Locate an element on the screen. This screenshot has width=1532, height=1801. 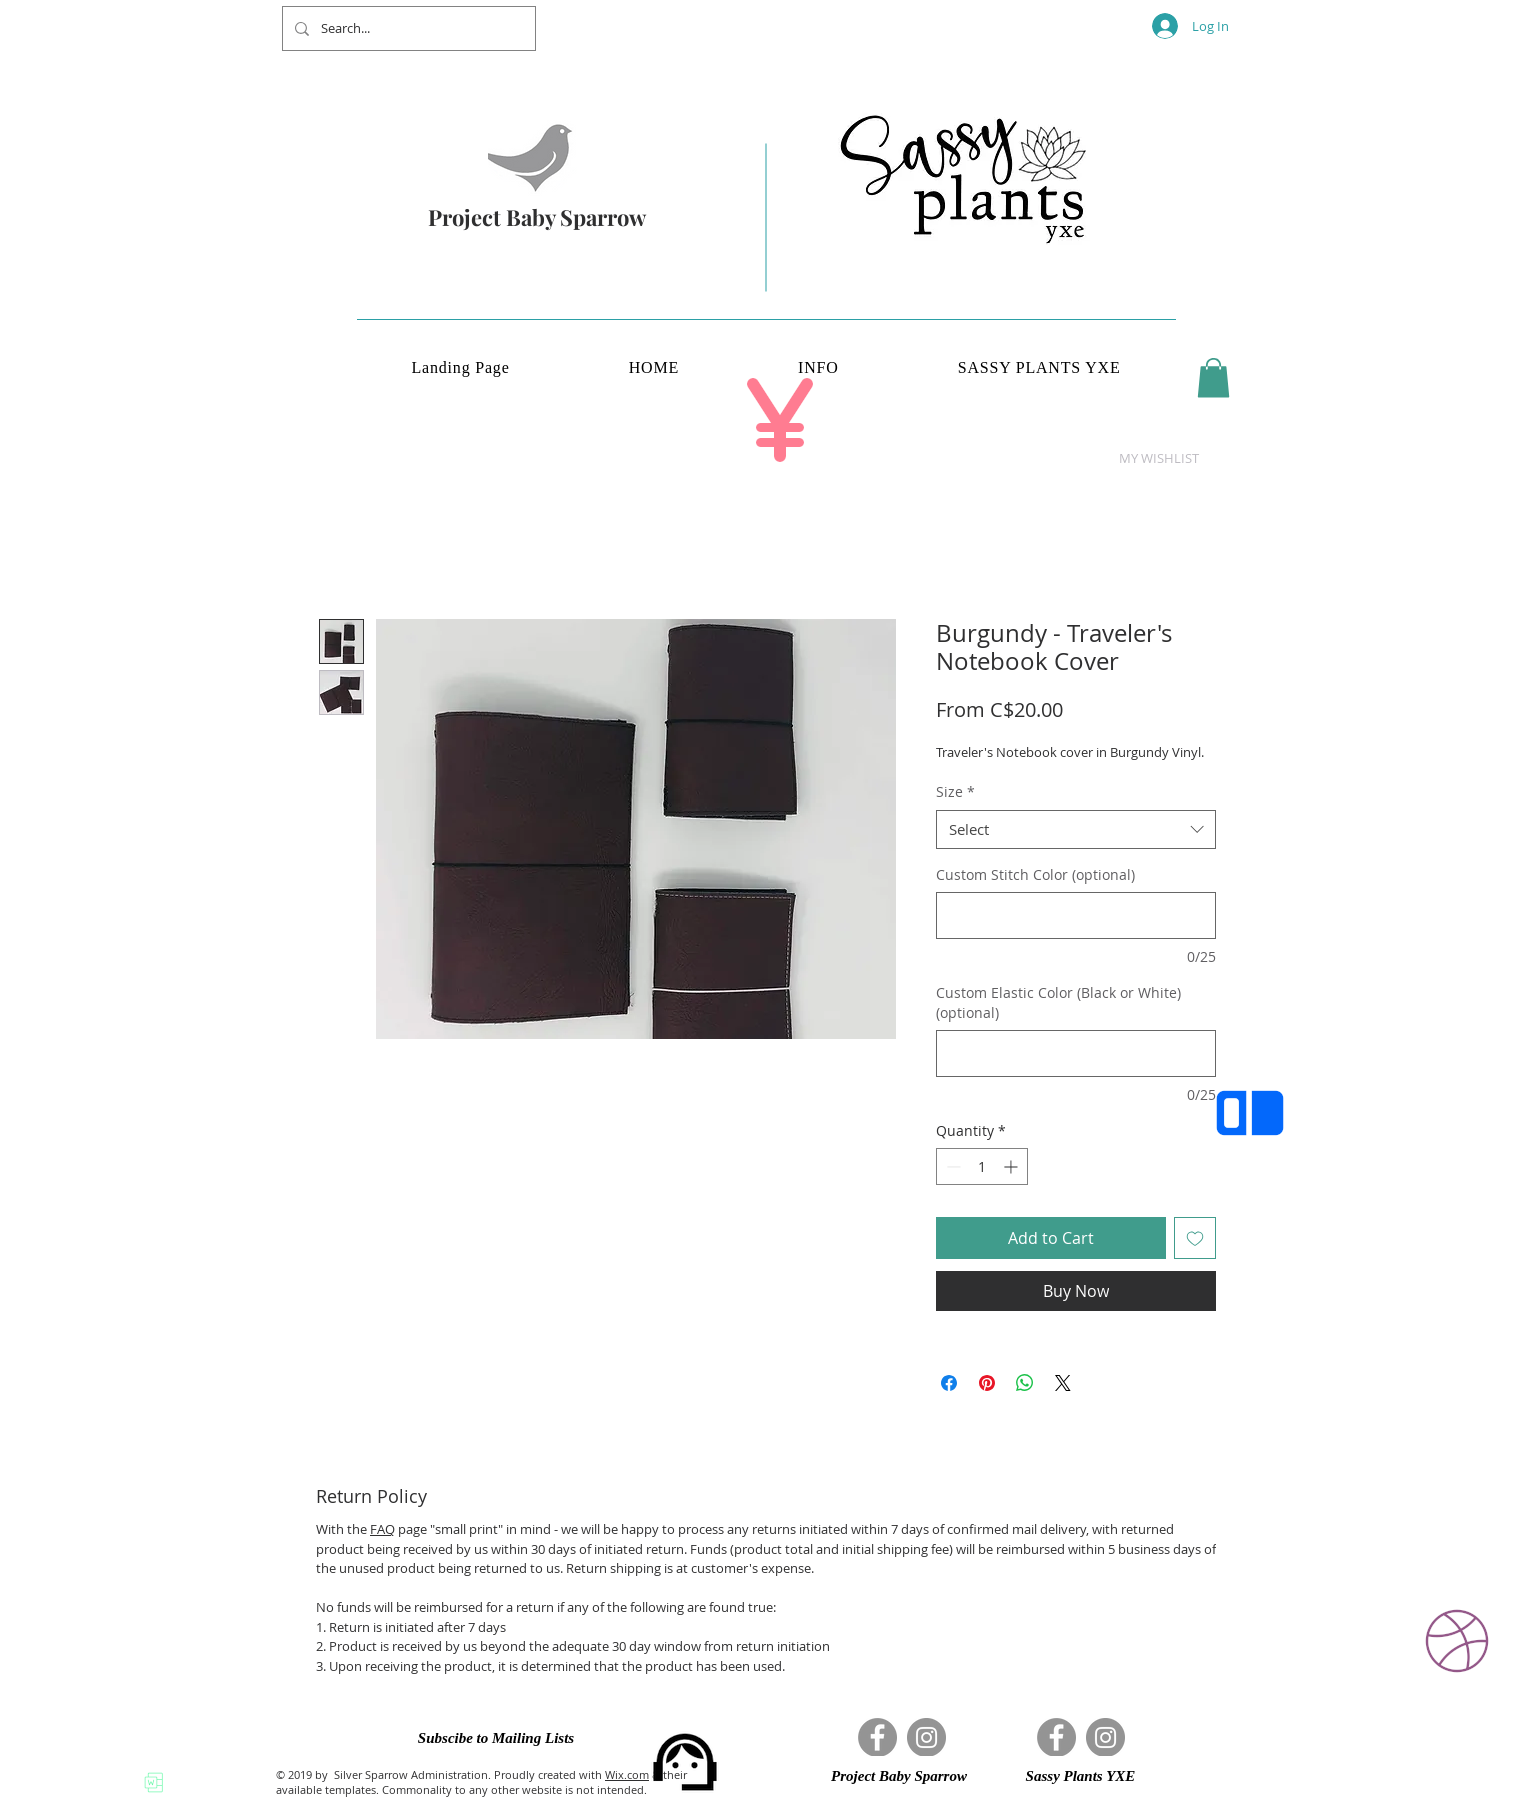
contact customer support is located at coordinates (685, 1762).